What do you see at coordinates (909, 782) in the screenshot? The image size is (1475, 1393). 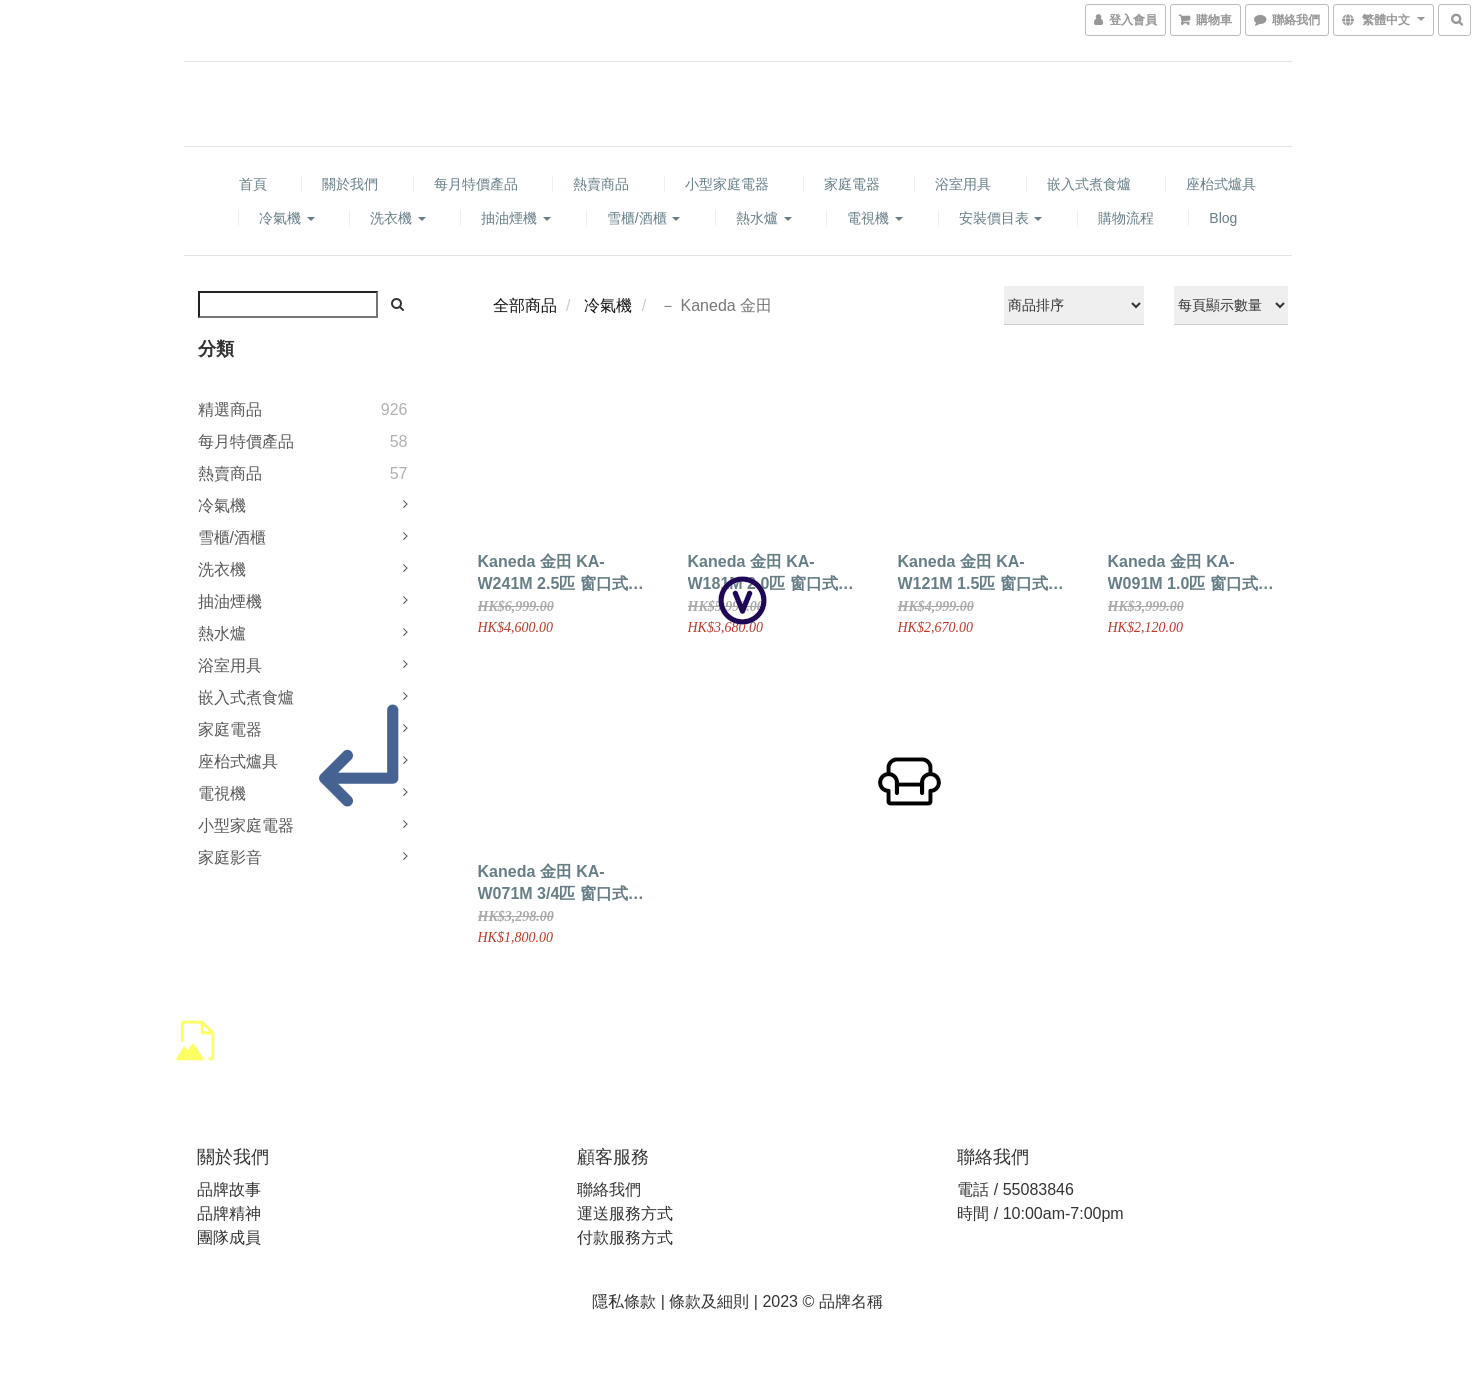 I see `browse furniture or home decor` at bounding box center [909, 782].